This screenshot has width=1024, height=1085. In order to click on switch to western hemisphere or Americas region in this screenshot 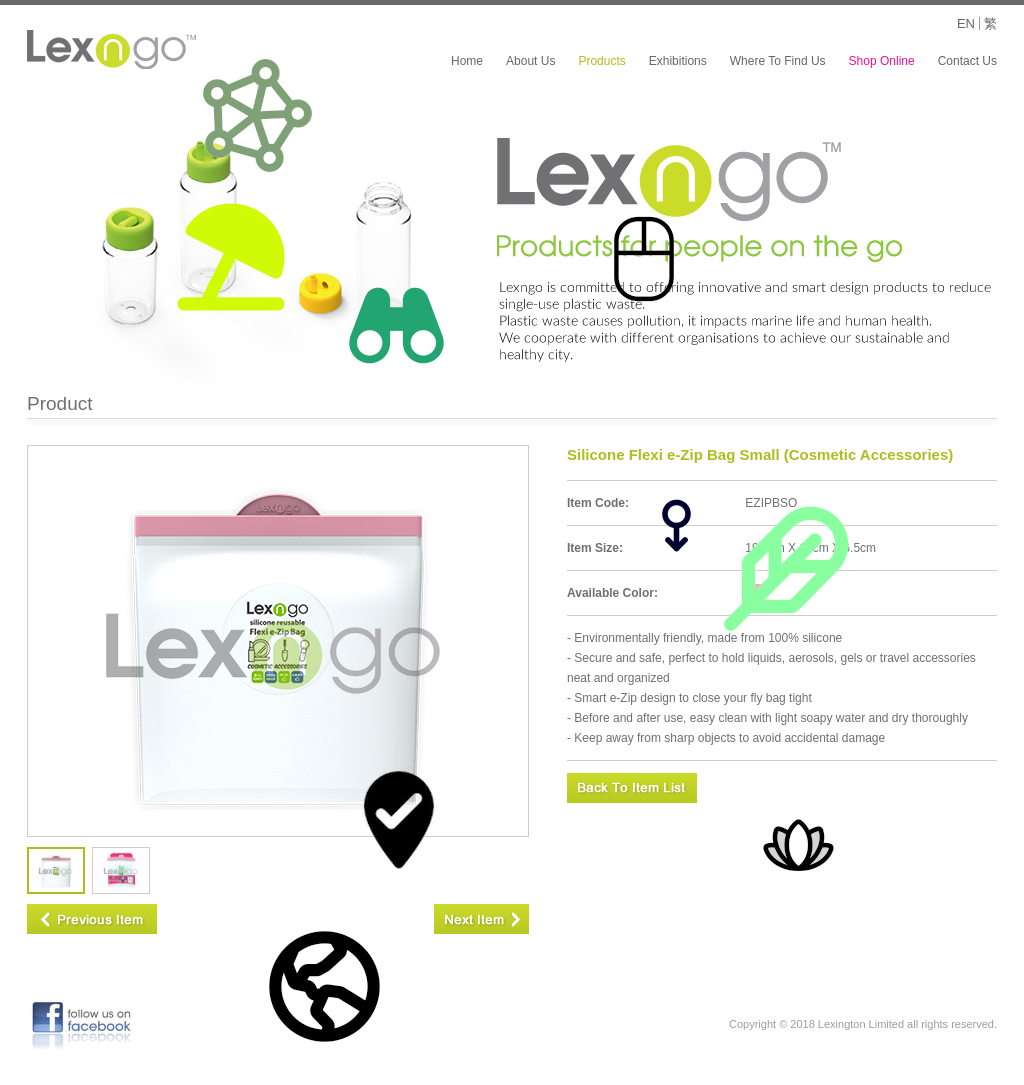, I will do `click(324, 986)`.